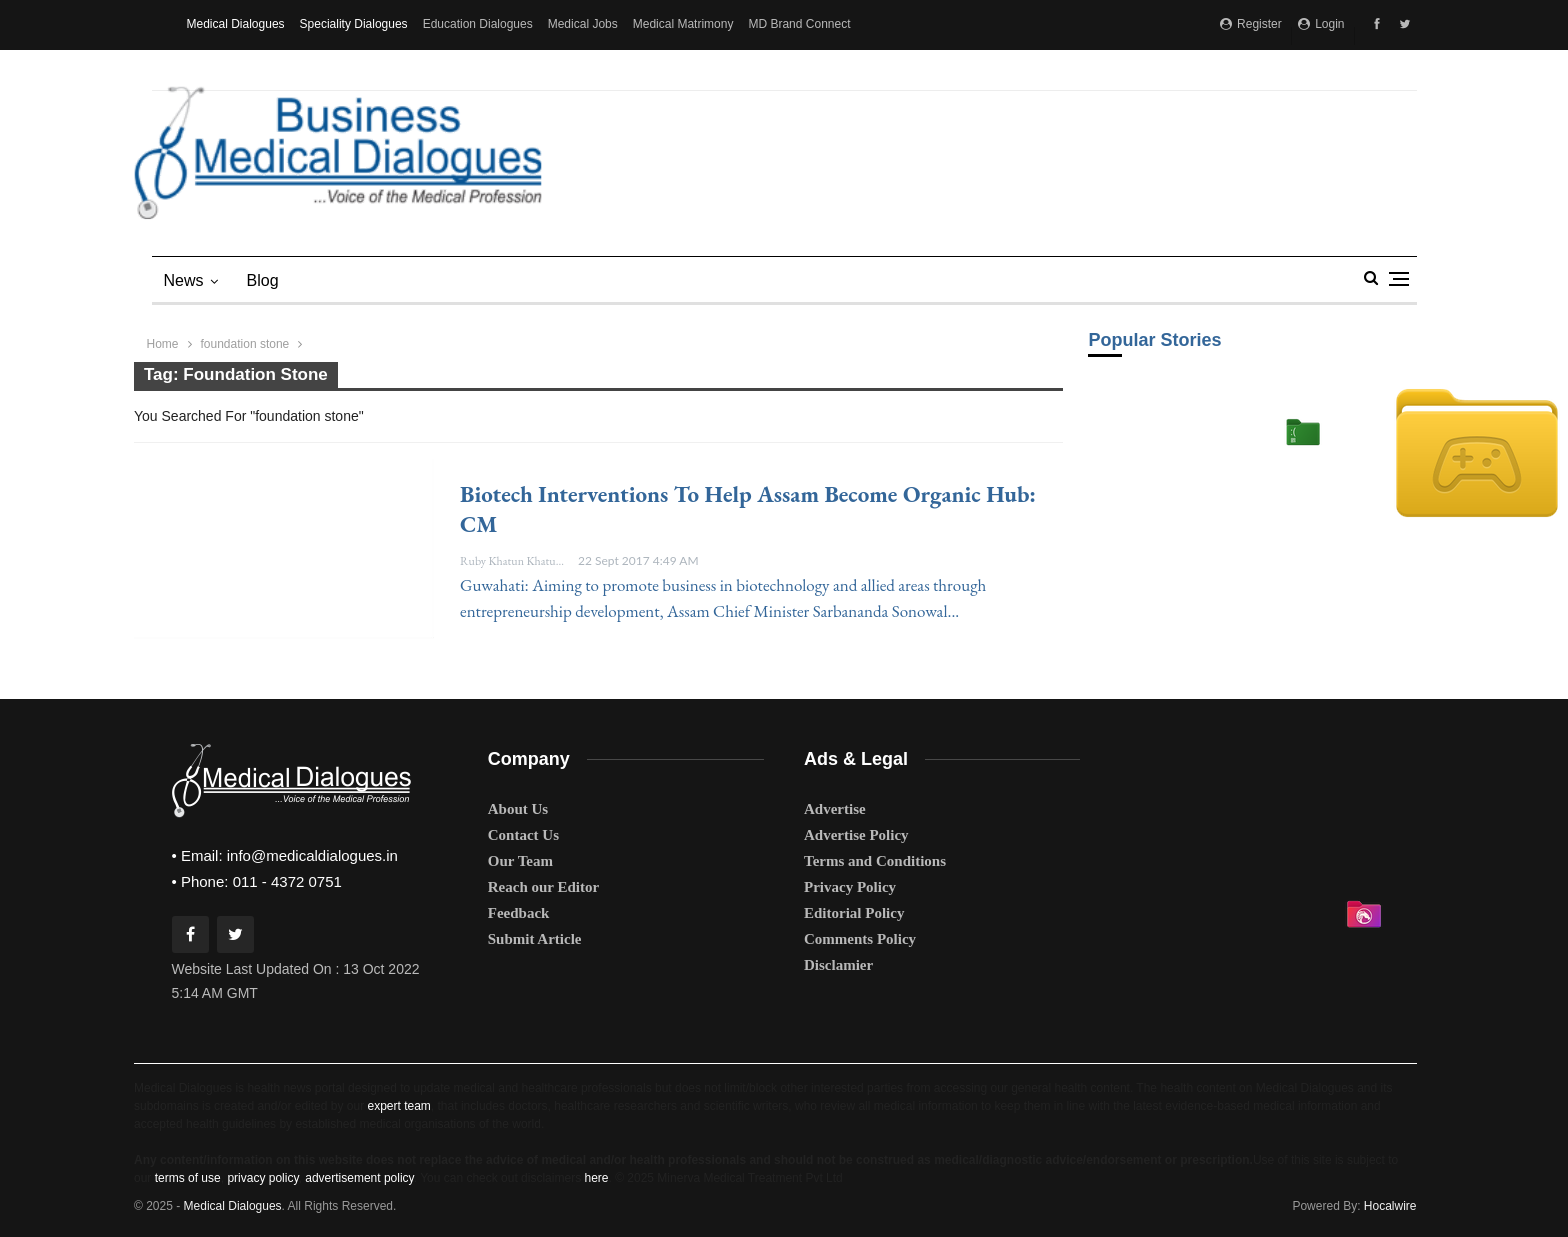  I want to click on folder containing windows insider or beta system files, so click(1303, 433).